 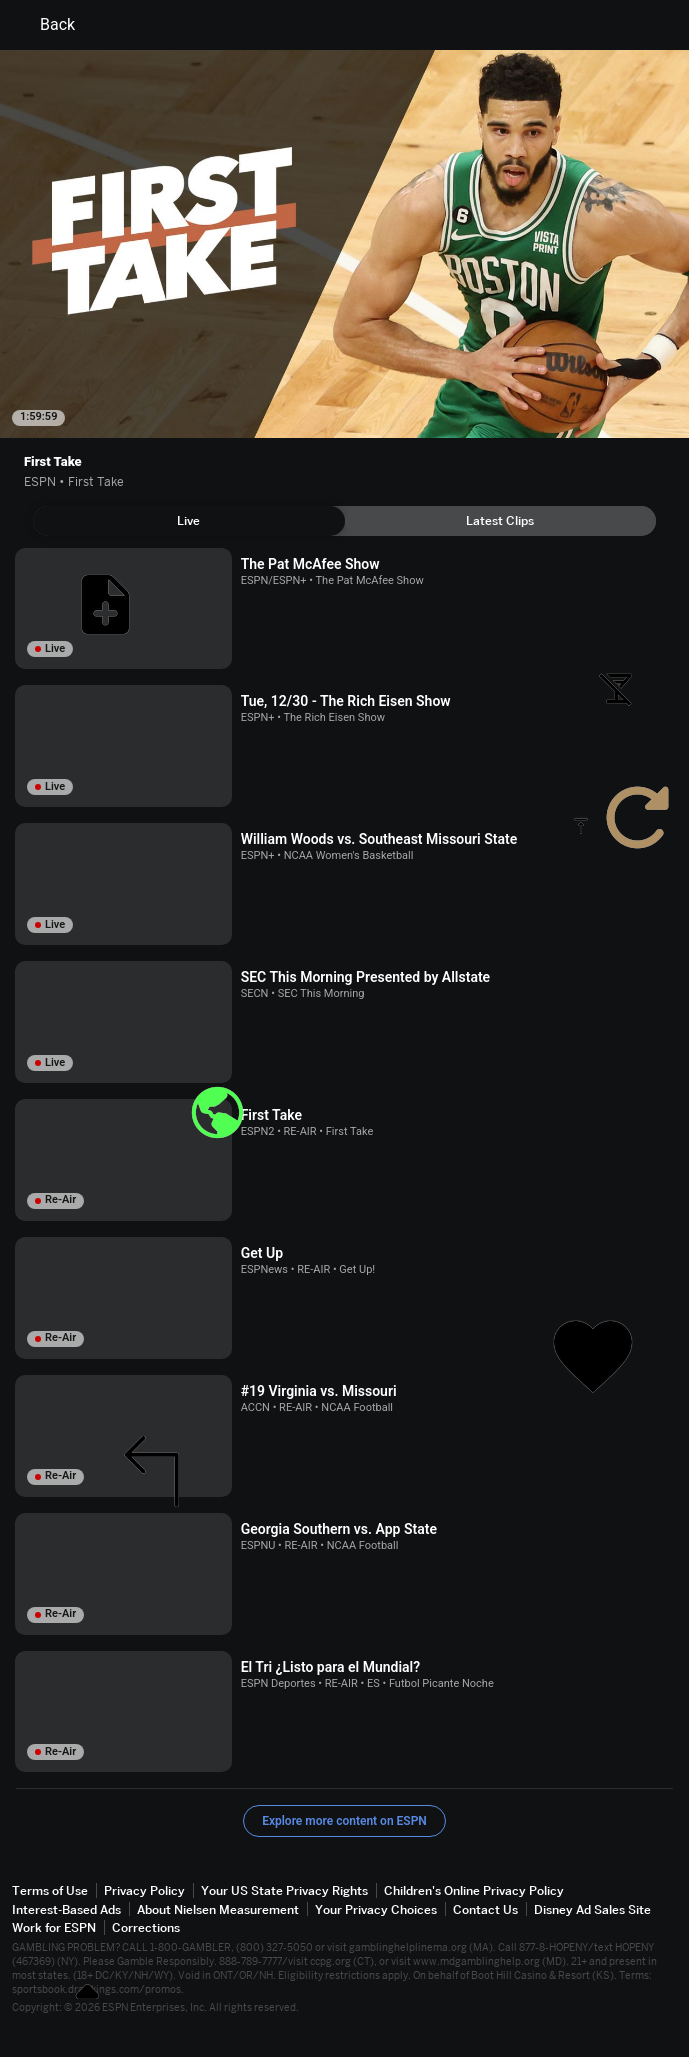 What do you see at coordinates (87, 1992) in the screenshot?
I see `expand content or reveal hidden options` at bounding box center [87, 1992].